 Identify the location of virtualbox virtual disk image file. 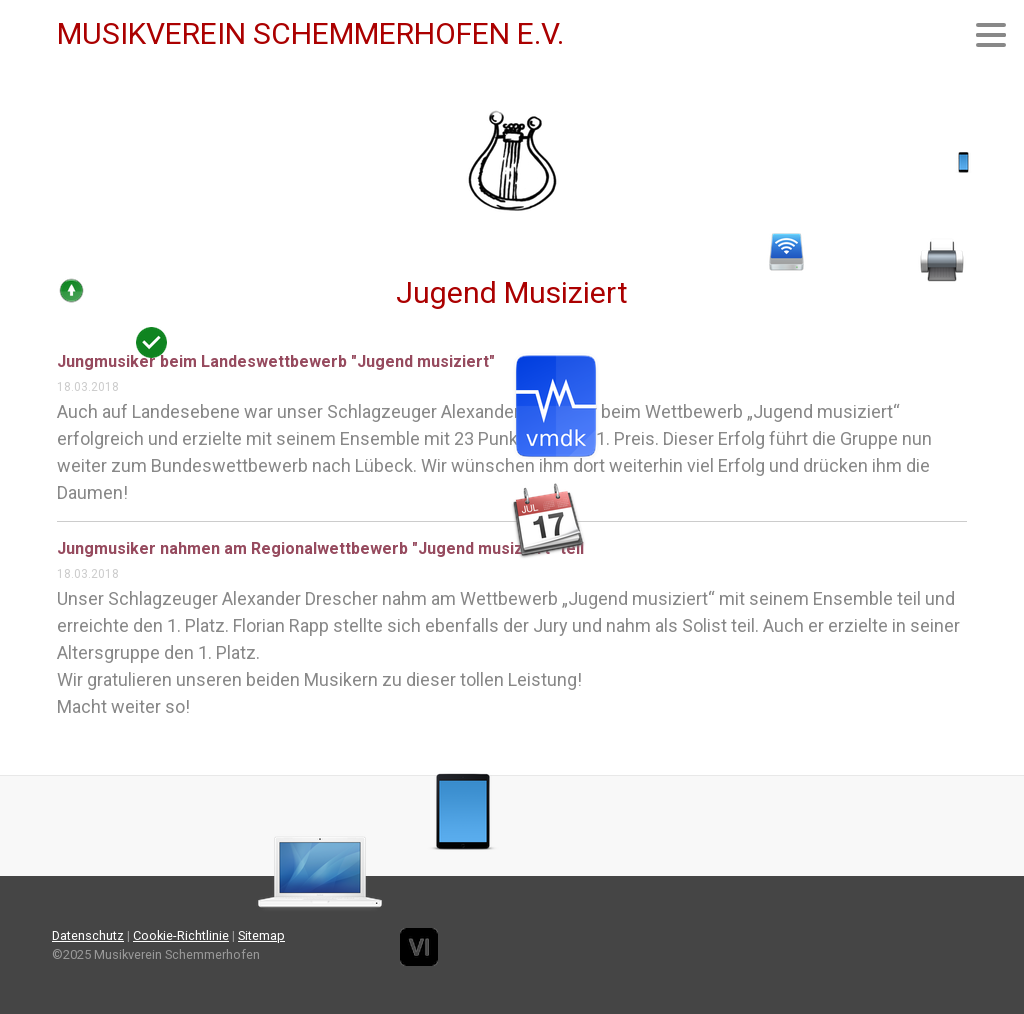
(556, 406).